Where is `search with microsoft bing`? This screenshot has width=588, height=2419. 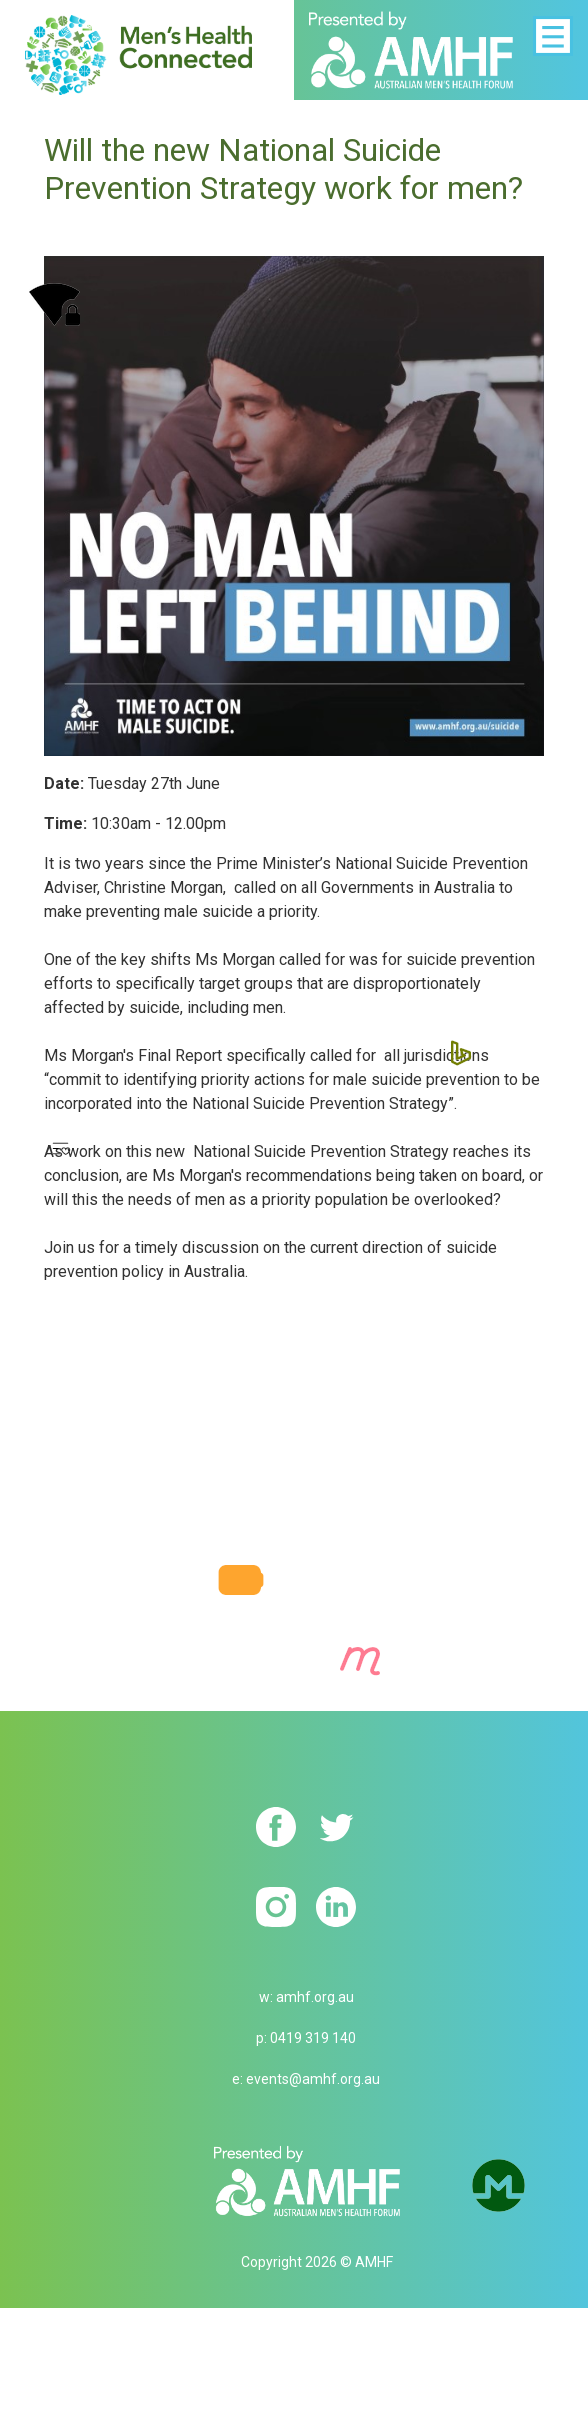 search with microsoft bing is located at coordinates (461, 1053).